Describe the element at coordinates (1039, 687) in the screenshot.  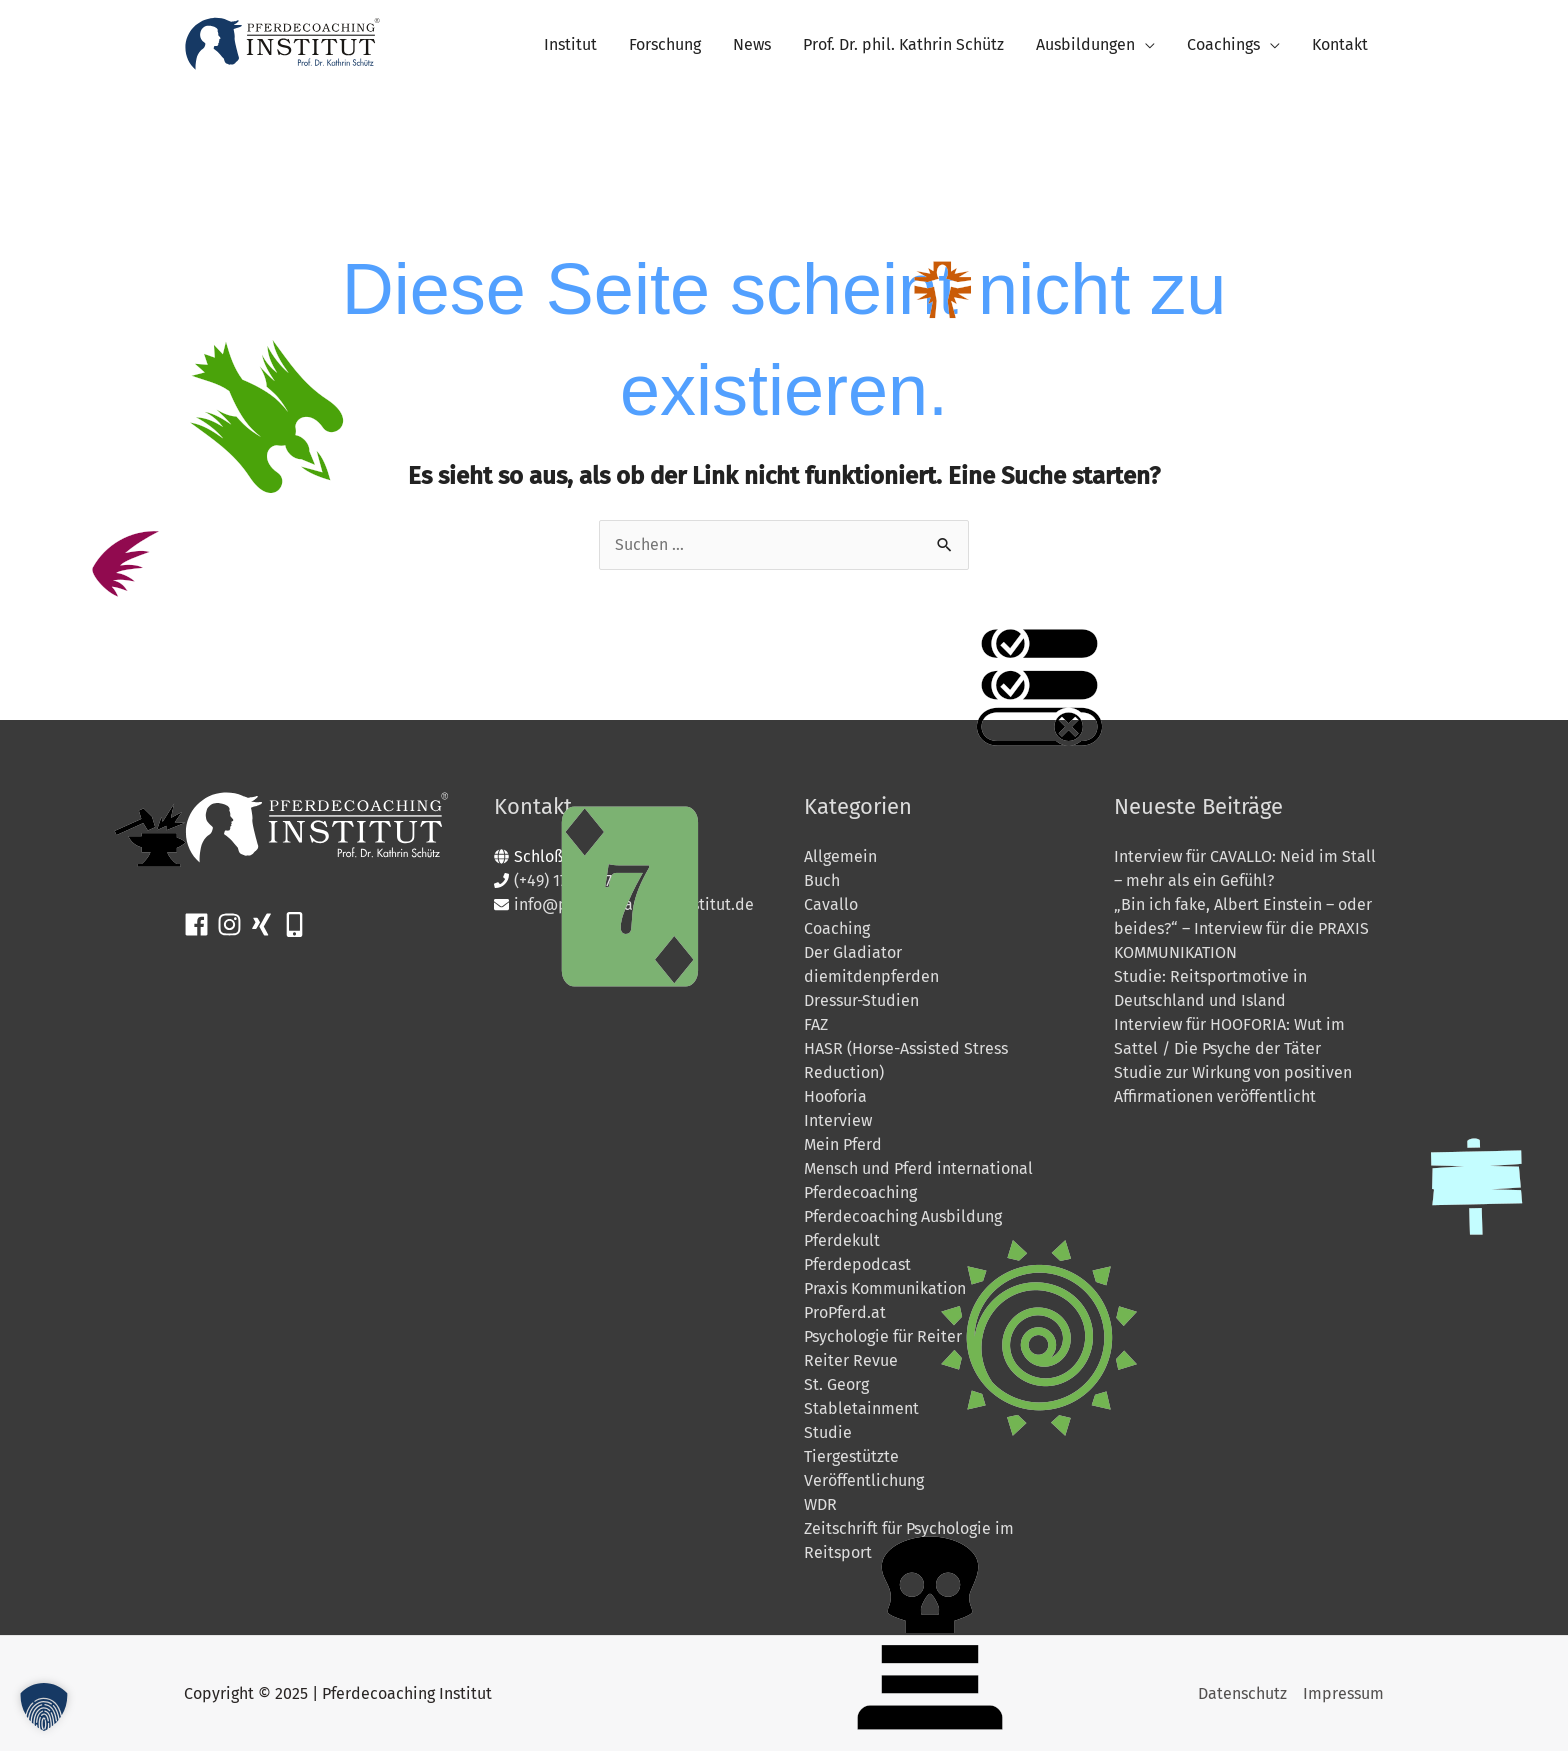
I see `adjust settings with multiple toggle switches` at that location.